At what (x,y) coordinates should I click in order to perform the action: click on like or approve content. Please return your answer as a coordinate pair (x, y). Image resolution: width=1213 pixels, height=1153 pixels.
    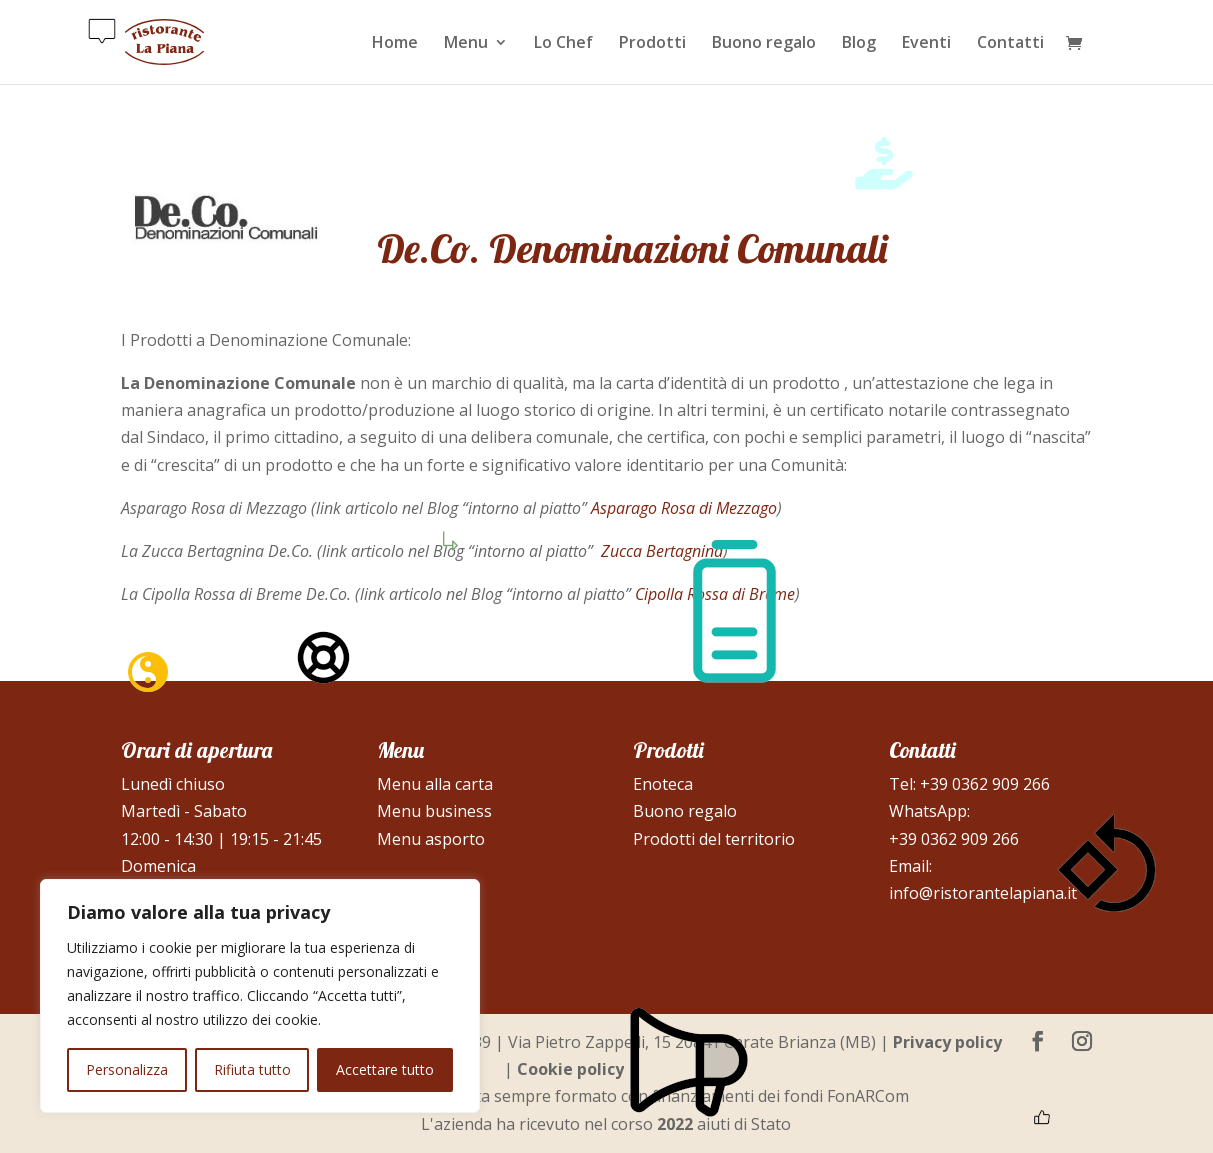
    Looking at the image, I should click on (1042, 1118).